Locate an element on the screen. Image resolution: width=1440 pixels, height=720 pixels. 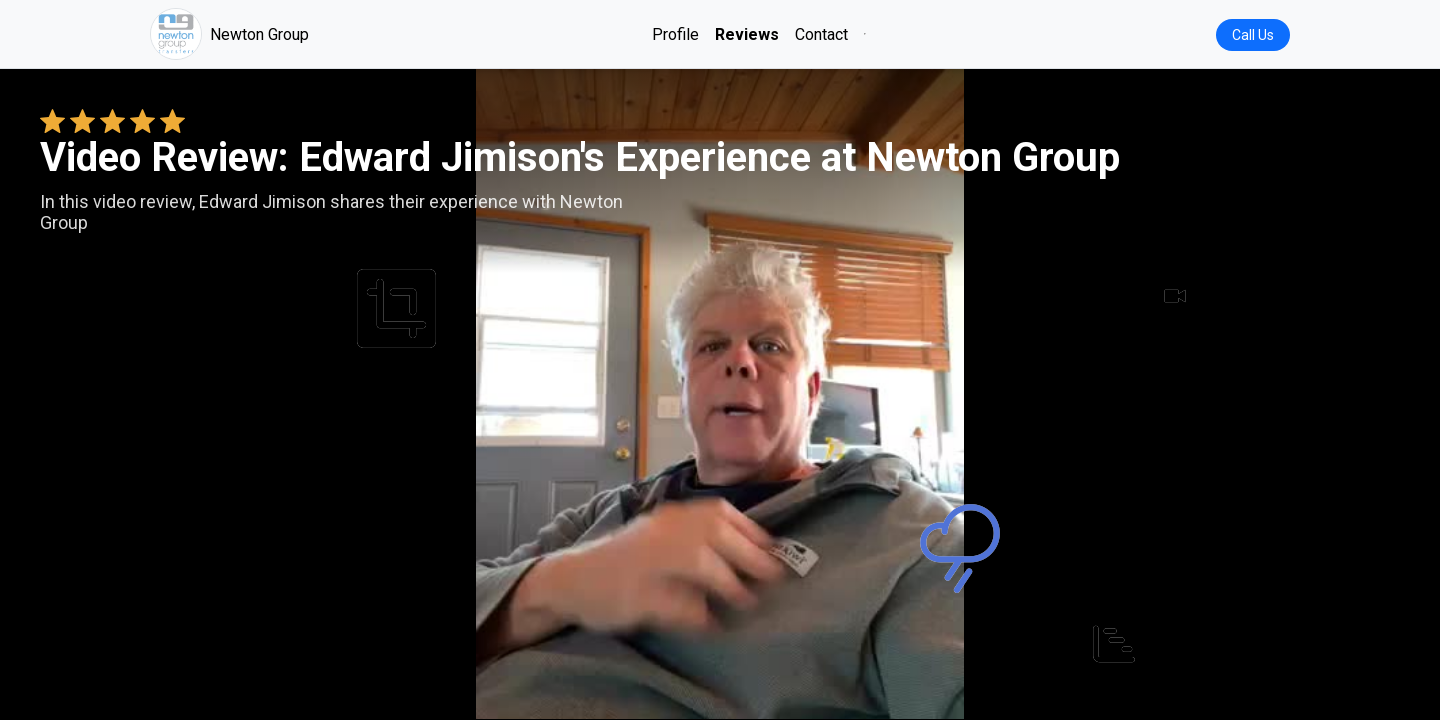
view current weather conditions is located at coordinates (960, 547).